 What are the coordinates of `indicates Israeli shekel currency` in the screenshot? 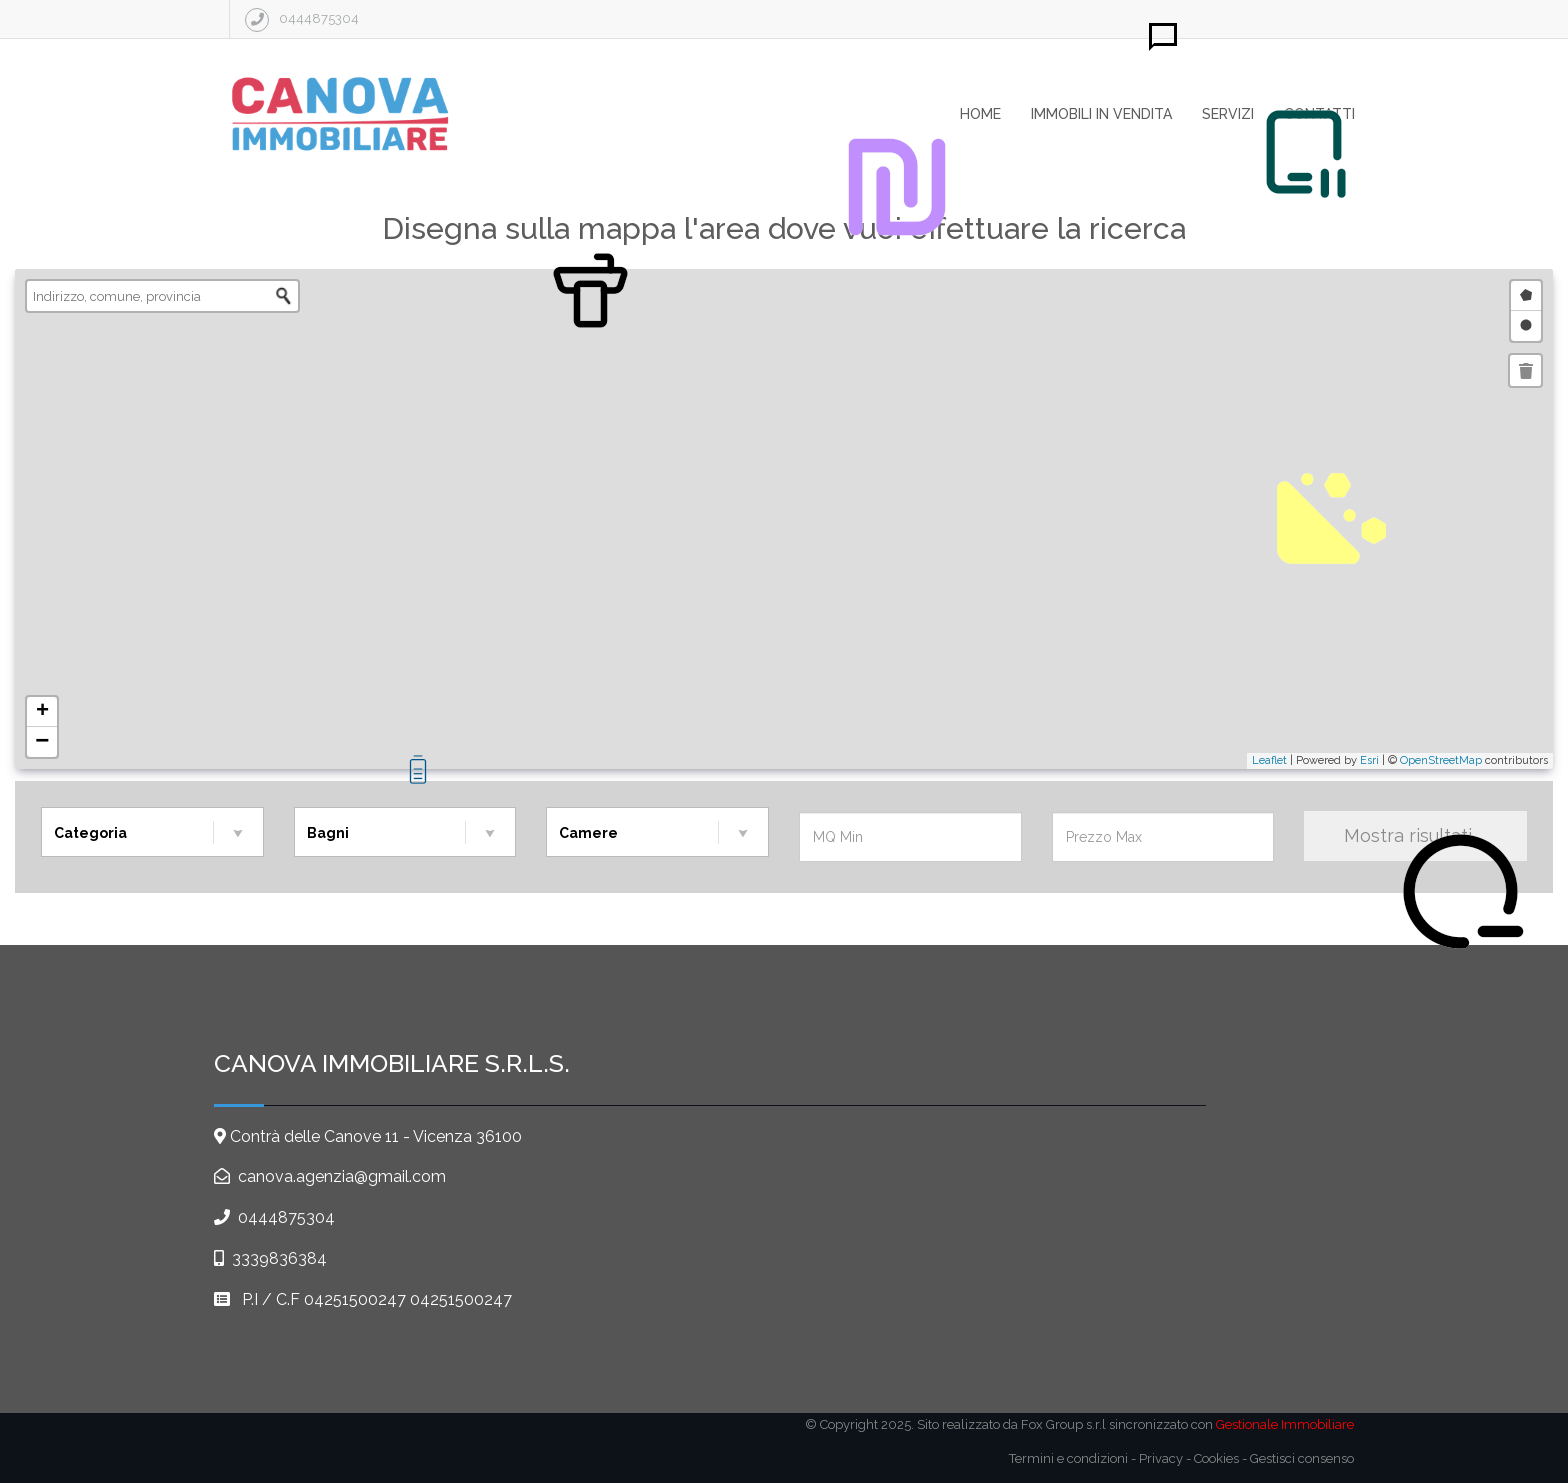 It's located at (897, 187).